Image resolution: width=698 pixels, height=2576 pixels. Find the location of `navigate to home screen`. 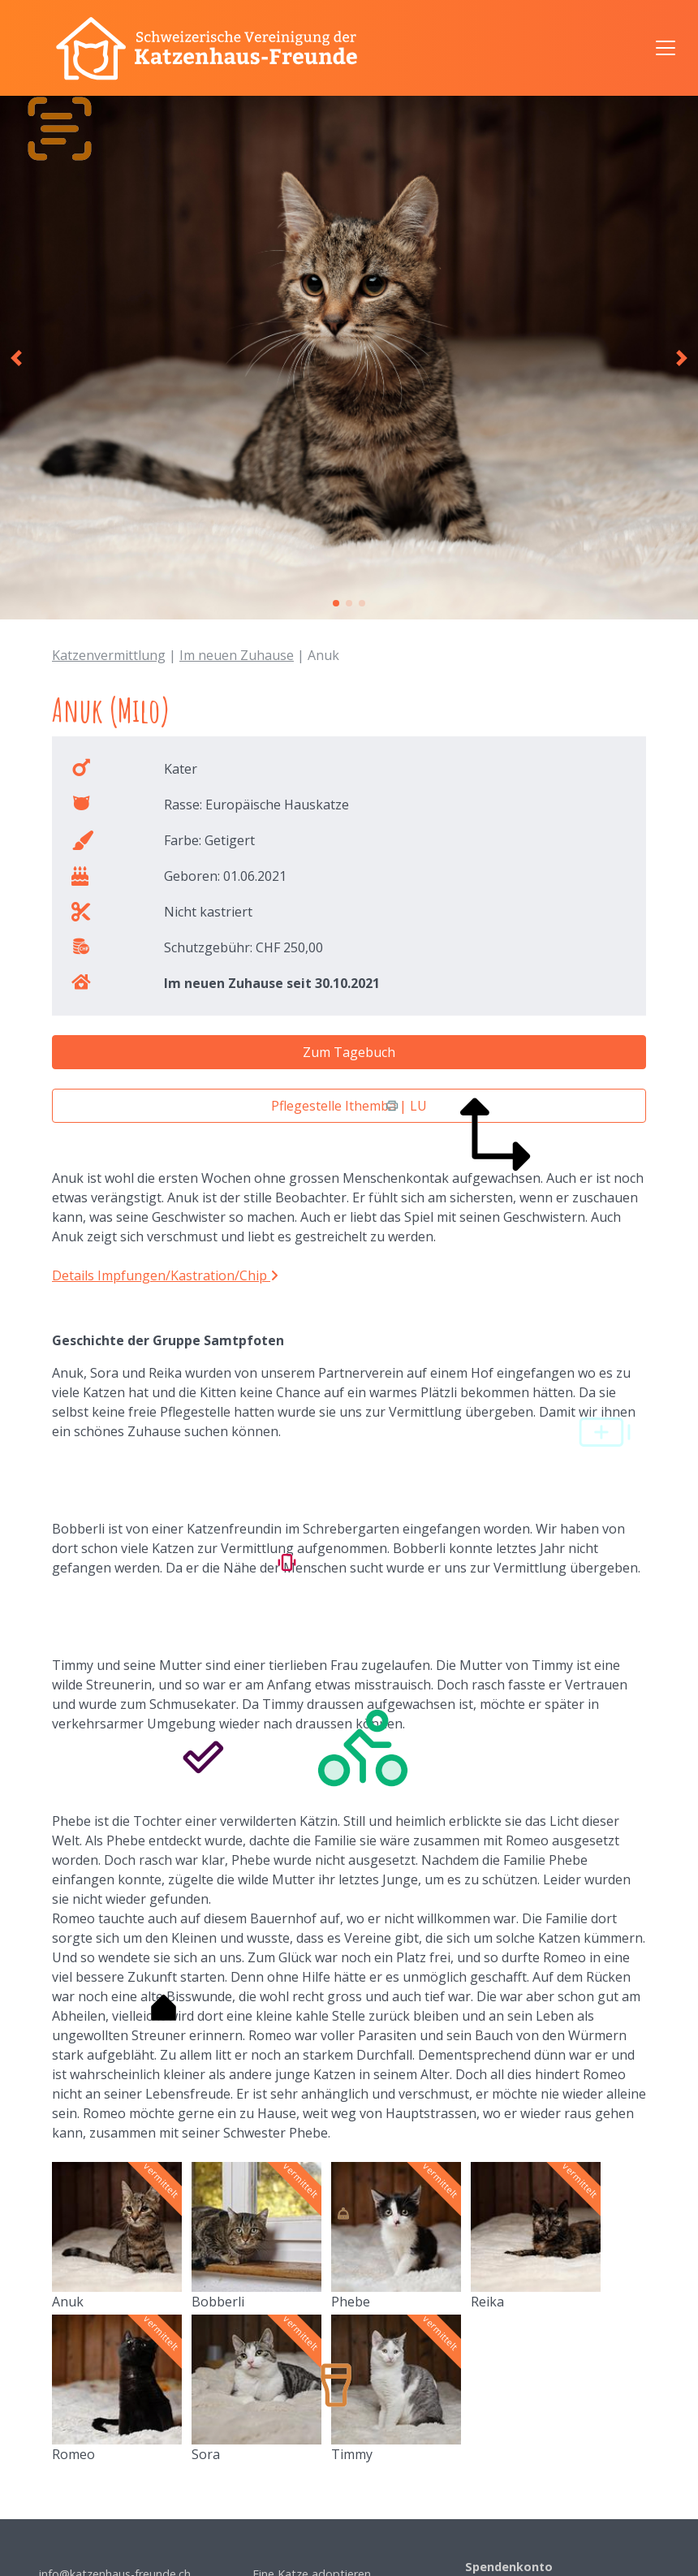

navigate to home screen is located at coordinates (163, 2008).